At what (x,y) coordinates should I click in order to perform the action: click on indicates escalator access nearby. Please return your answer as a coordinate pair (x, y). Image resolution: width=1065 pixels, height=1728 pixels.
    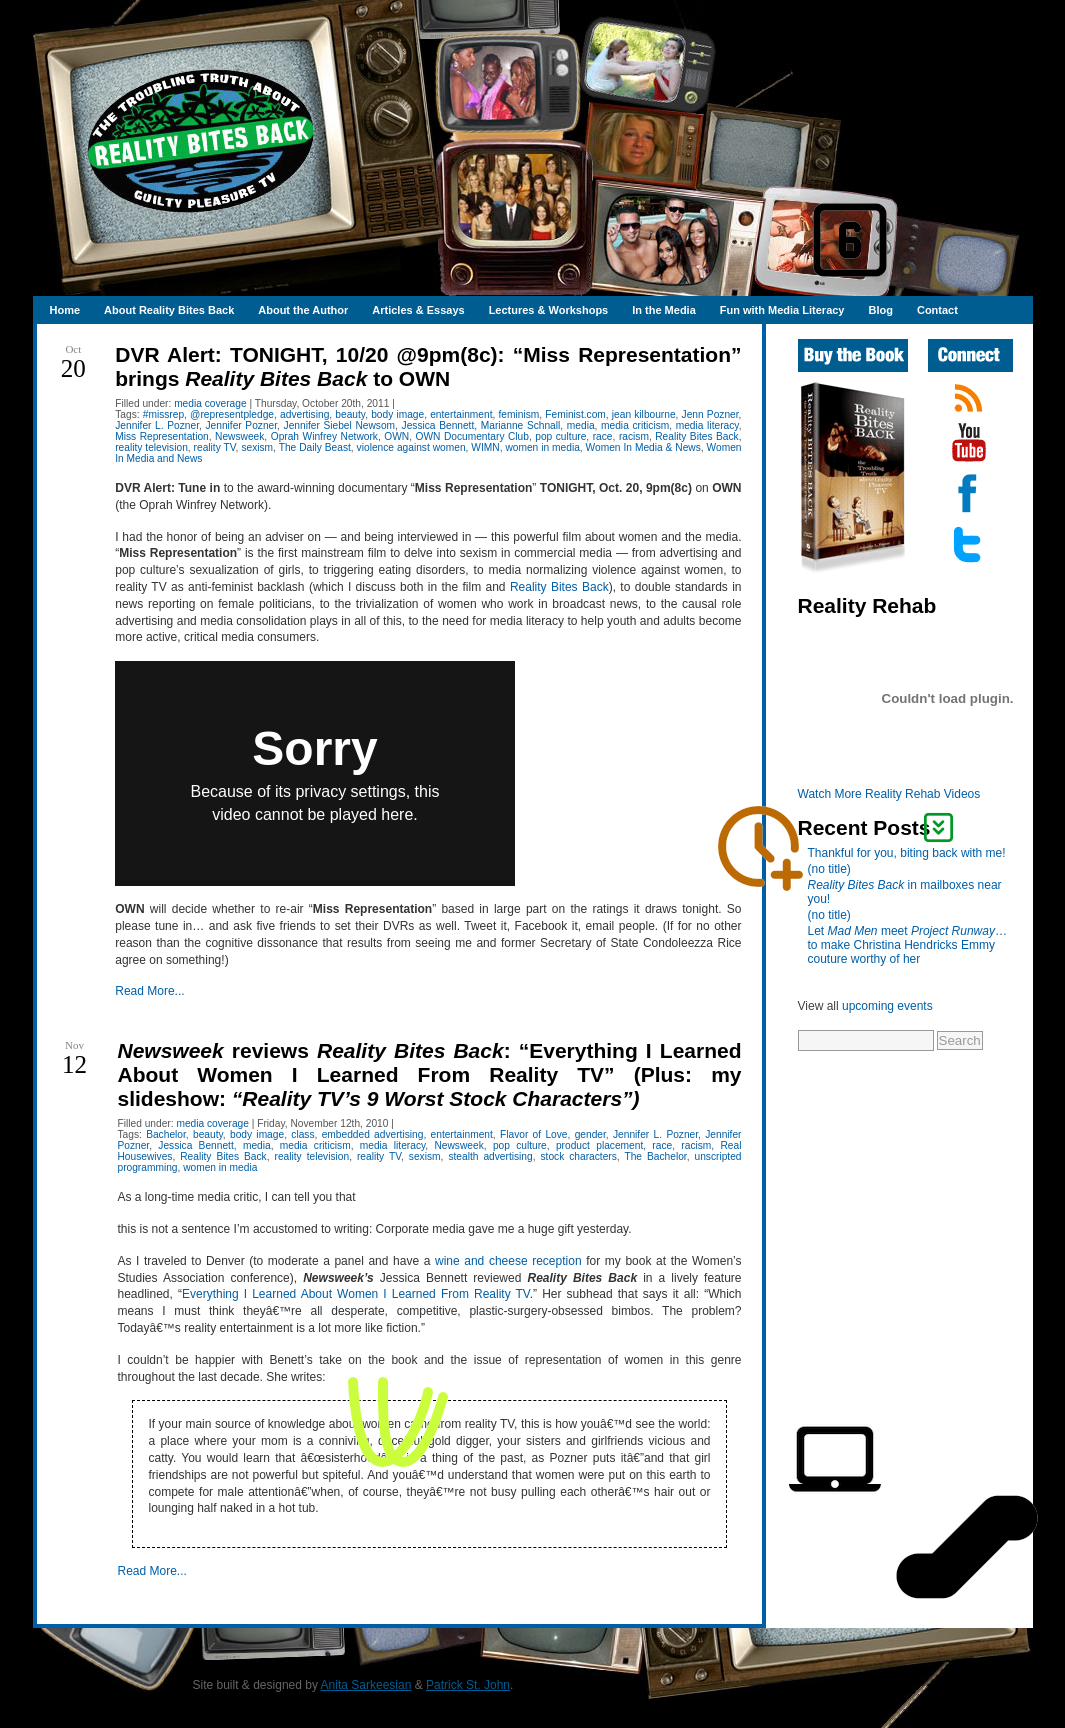
    Looking at the image, I should click on (967, 1547).